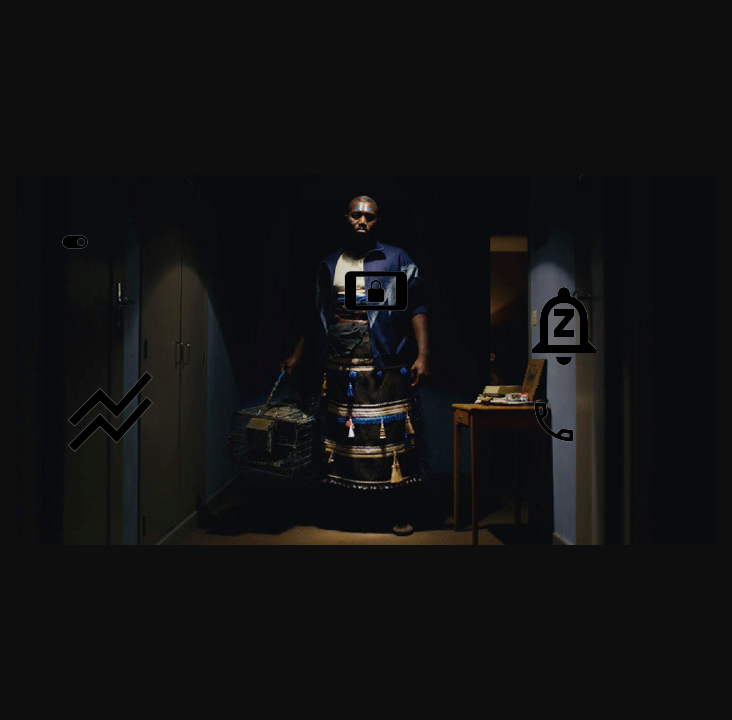 The image size is (732, 720). What do you see at coordinates (376, 291) in the screenshot?
I see `lock screen in landscape orientation` at bounding box center [376, 291].